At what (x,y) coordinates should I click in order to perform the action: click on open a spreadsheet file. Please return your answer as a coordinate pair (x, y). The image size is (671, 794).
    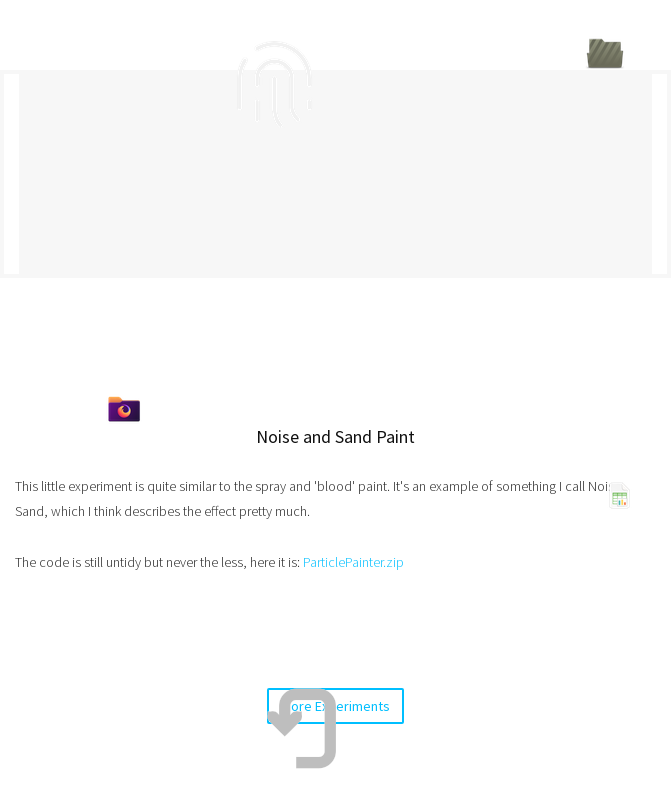
    Looking at the image, I should click on (619, 495).